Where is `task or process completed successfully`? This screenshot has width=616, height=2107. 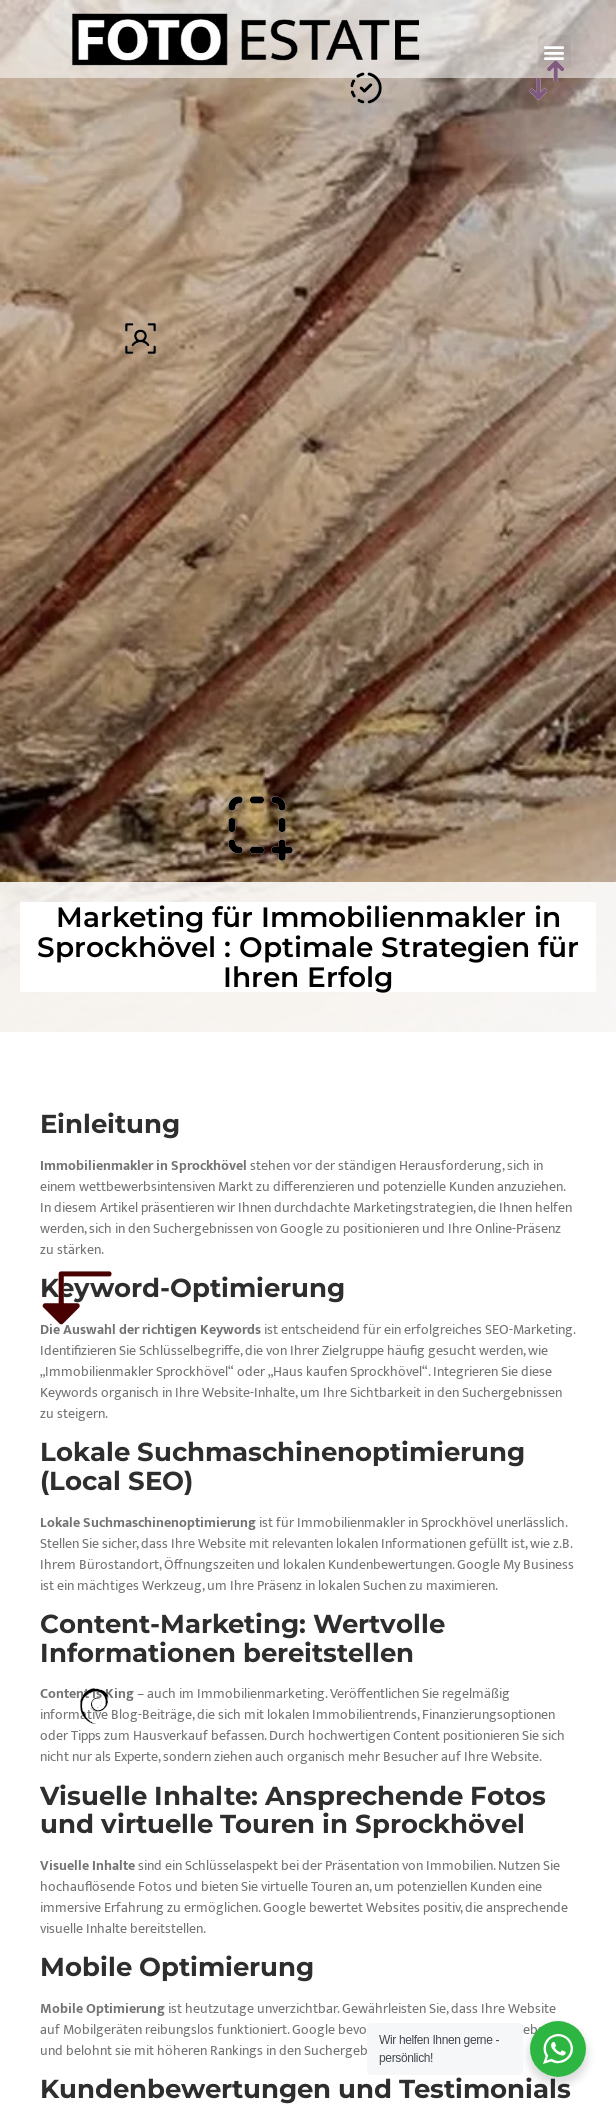
task or process completed successfully is located at coordinates (366, 88).